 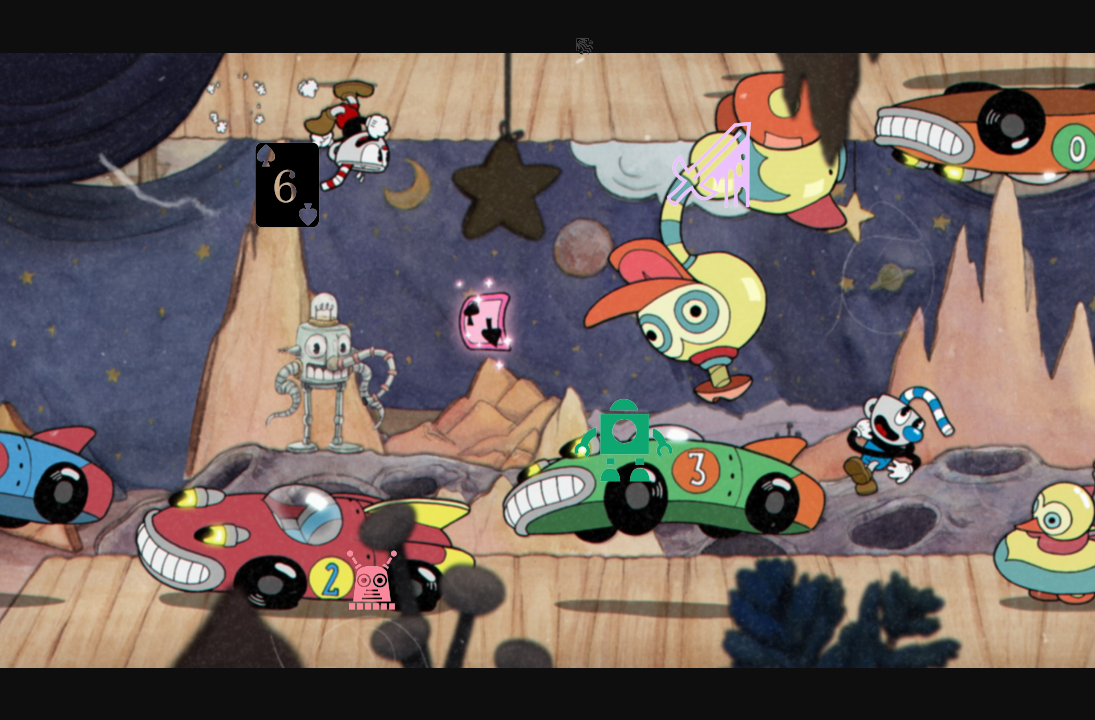 I want to click on access bot or automation settings, so click(x=623, y=440).